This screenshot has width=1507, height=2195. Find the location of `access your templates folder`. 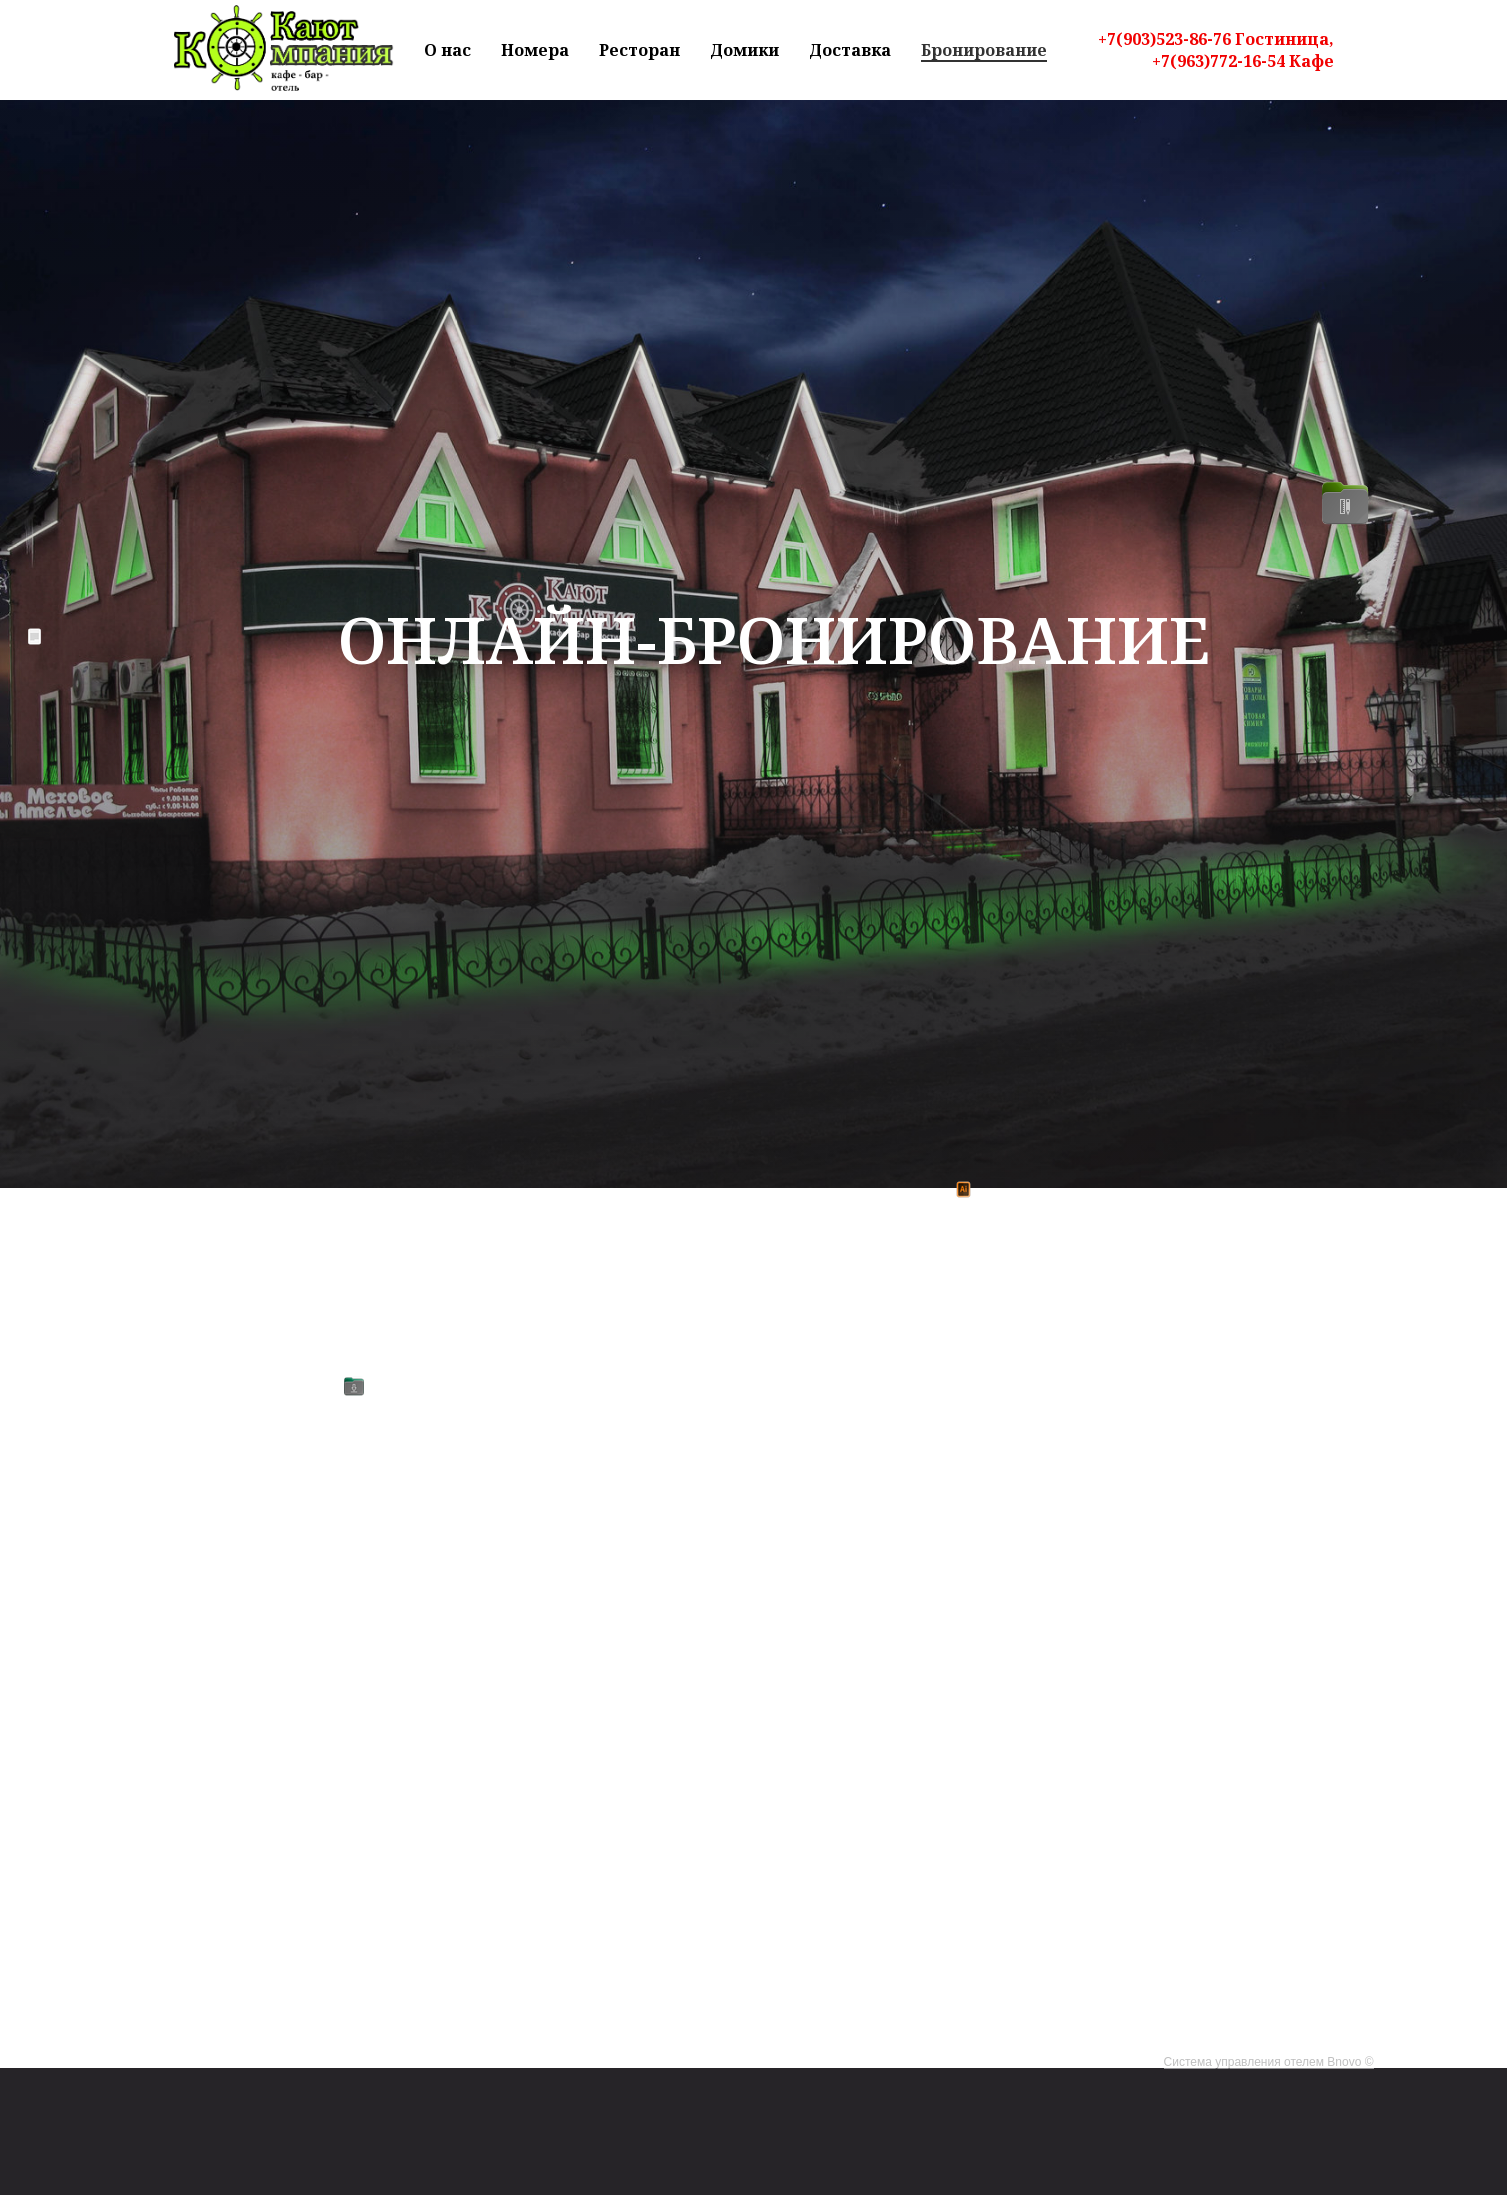

access your templates folder is located at coordinates (1345, 503).